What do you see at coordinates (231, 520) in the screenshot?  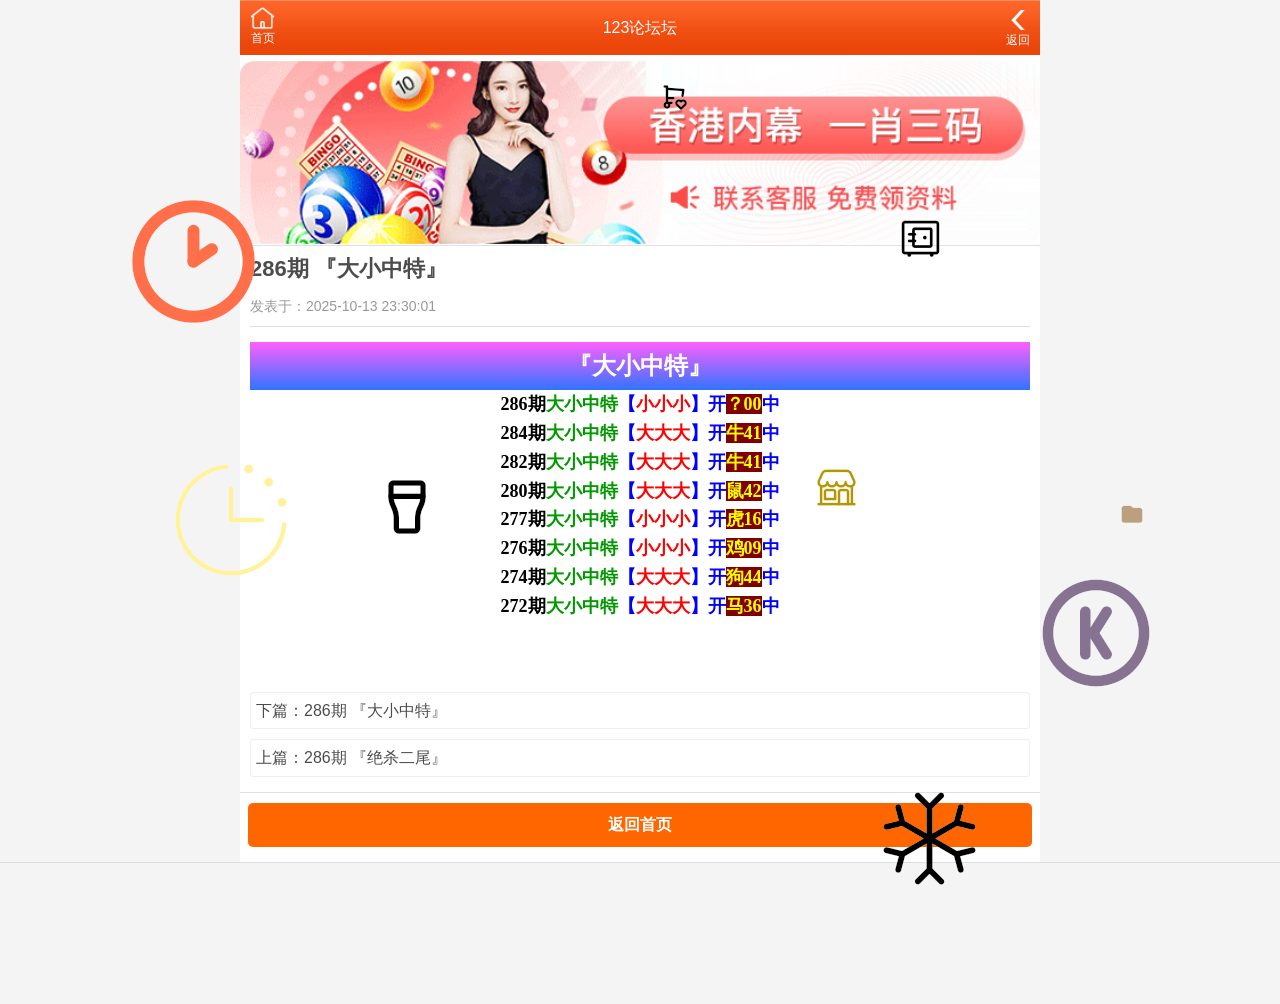 I see `view countdown timer` at bounding box center [231, 520].